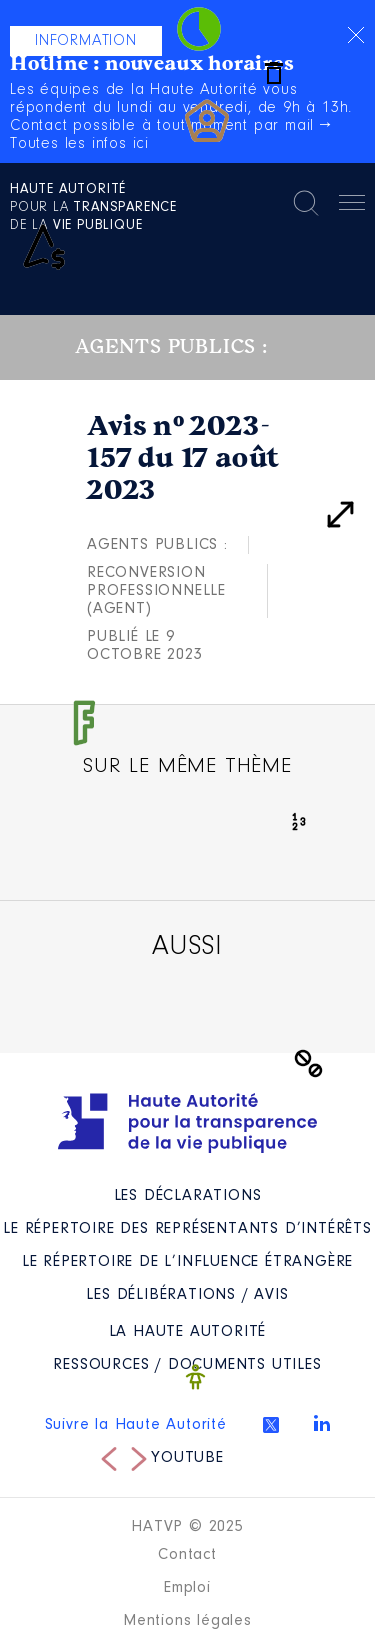 This screenshot has height=1643, width=375. Describe the element at coordinates (195, 1377) in the screenshot. I see `indicates women's restroom` at that location.